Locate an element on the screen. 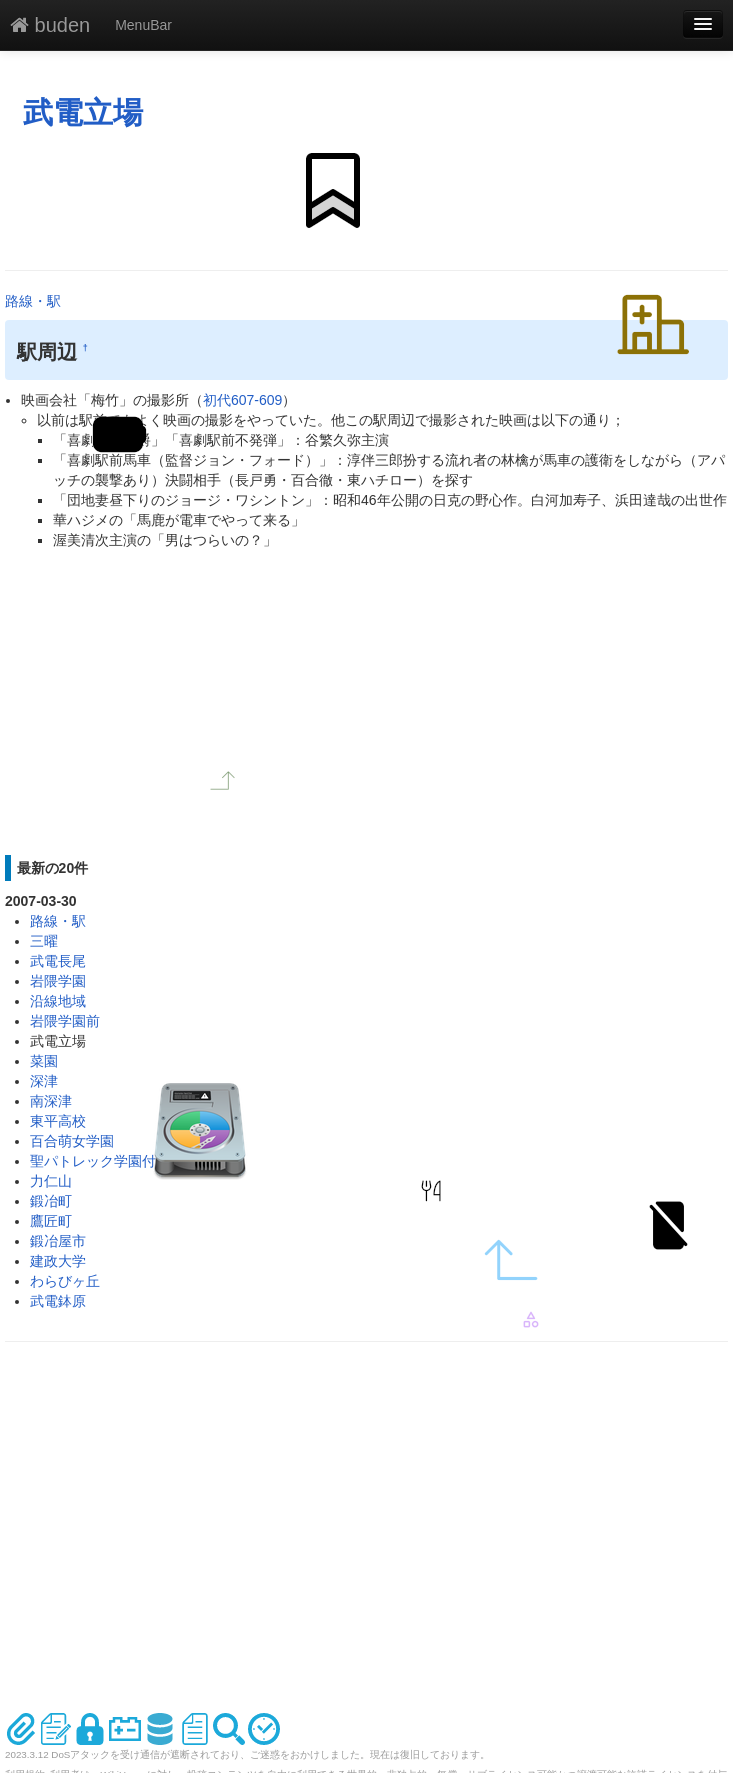 The image size is (733, 1773). find nearby hospitals or medical facilities is located at coordinates (649, 324).